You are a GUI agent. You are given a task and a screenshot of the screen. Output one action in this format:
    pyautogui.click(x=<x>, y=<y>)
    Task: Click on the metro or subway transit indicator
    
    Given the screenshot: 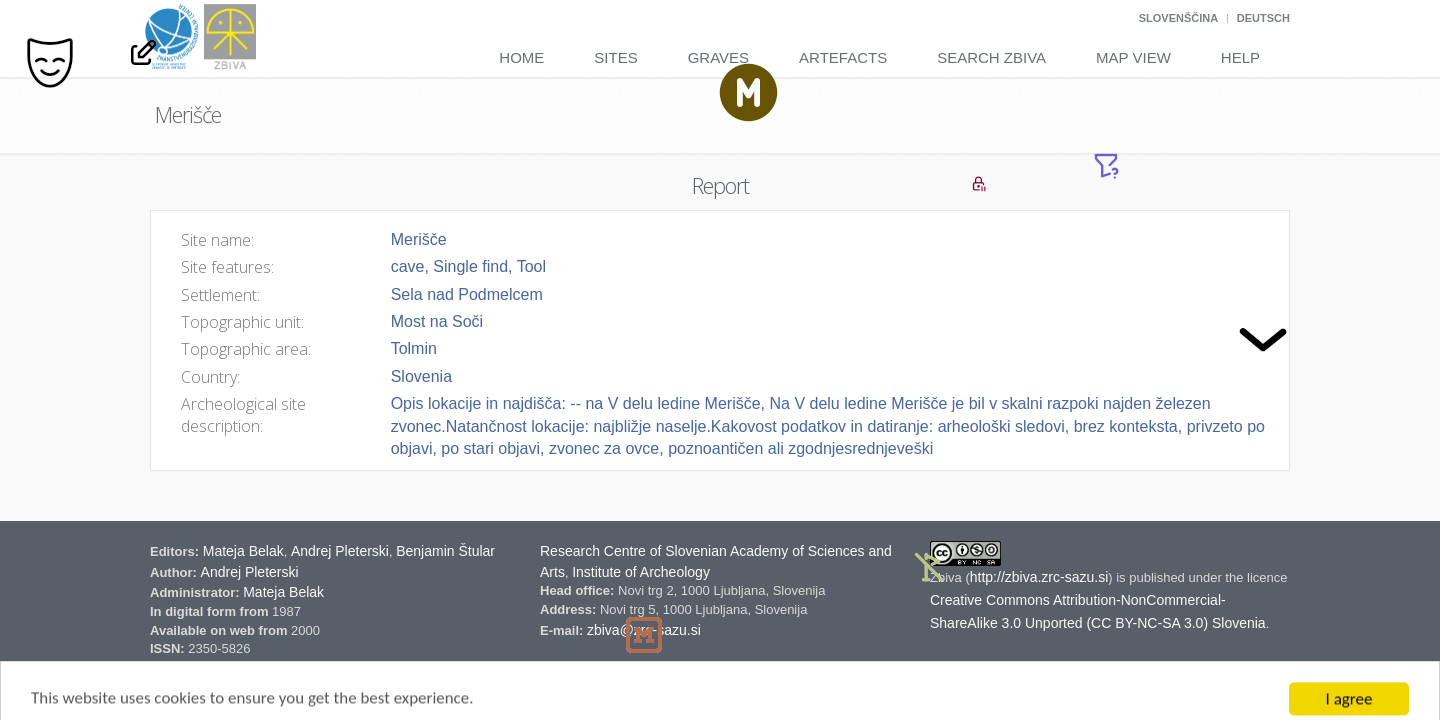 What is the action you would take?
    pyautogui.click(x=748, y=92)
    